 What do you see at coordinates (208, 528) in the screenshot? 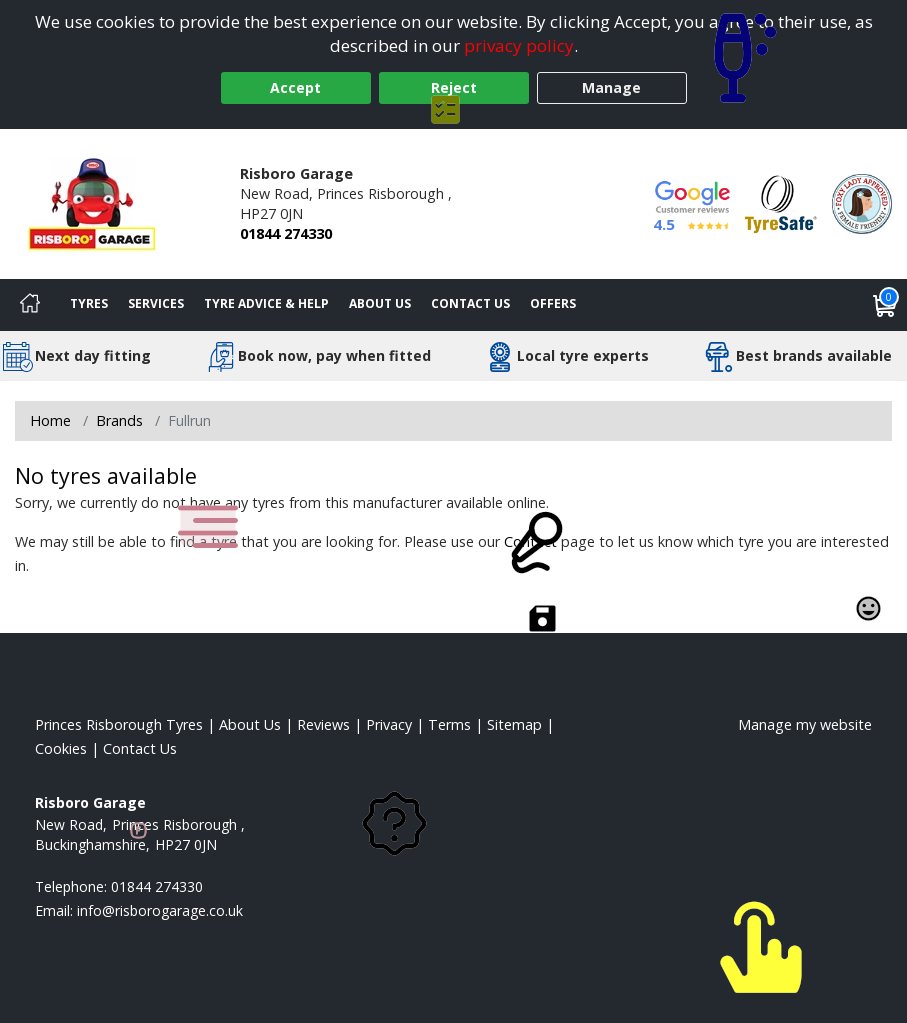
I see `align text to the right` at bounding box center [208, 528].